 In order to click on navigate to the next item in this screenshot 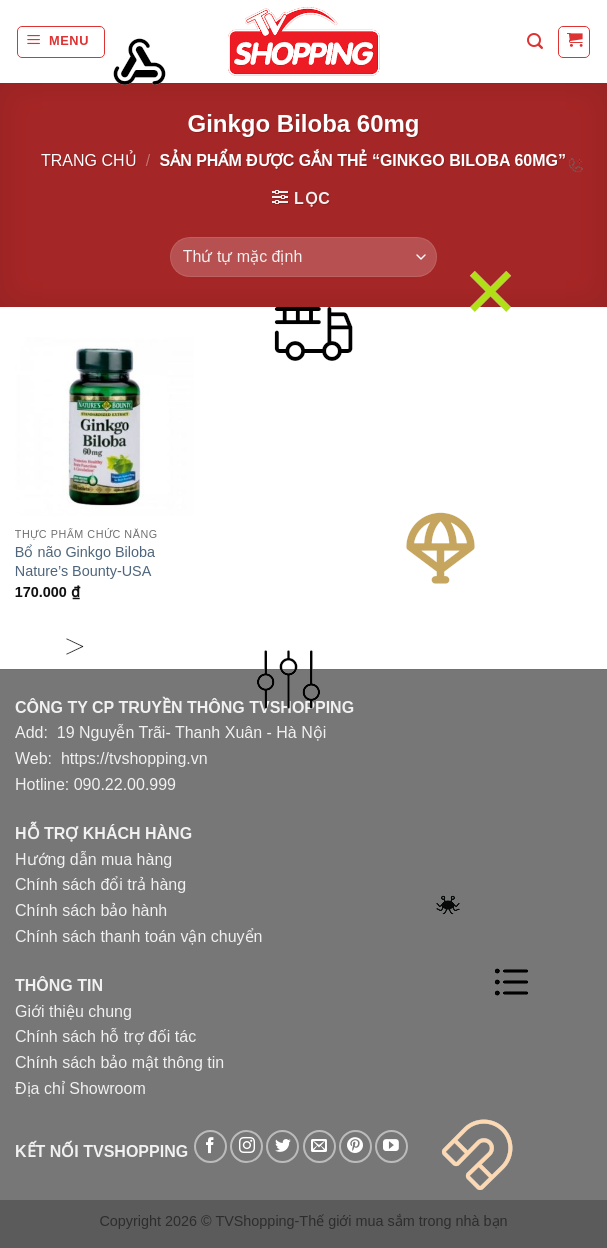, I will do `click(73, 646)`.